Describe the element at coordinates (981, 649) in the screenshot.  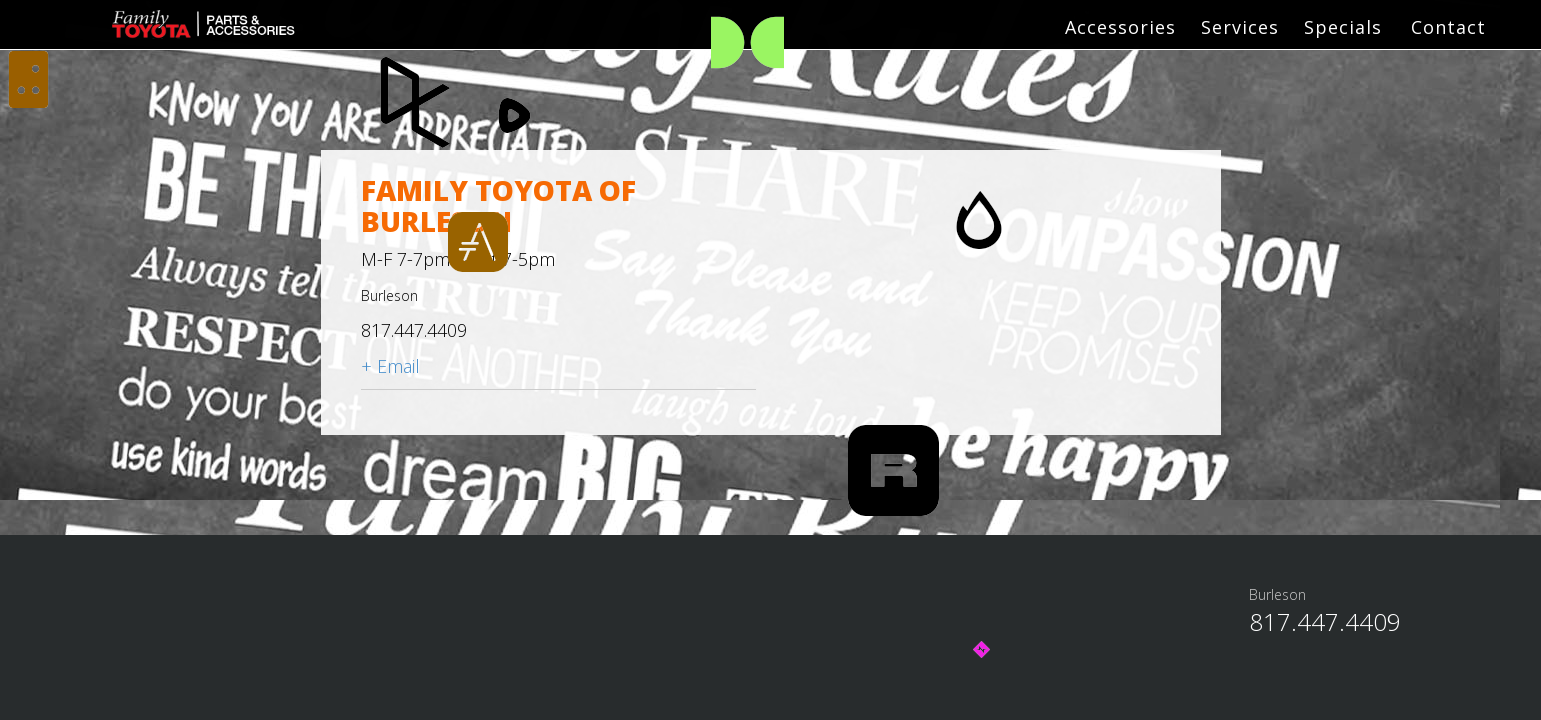
I see `normalize.css library logo` at that location.